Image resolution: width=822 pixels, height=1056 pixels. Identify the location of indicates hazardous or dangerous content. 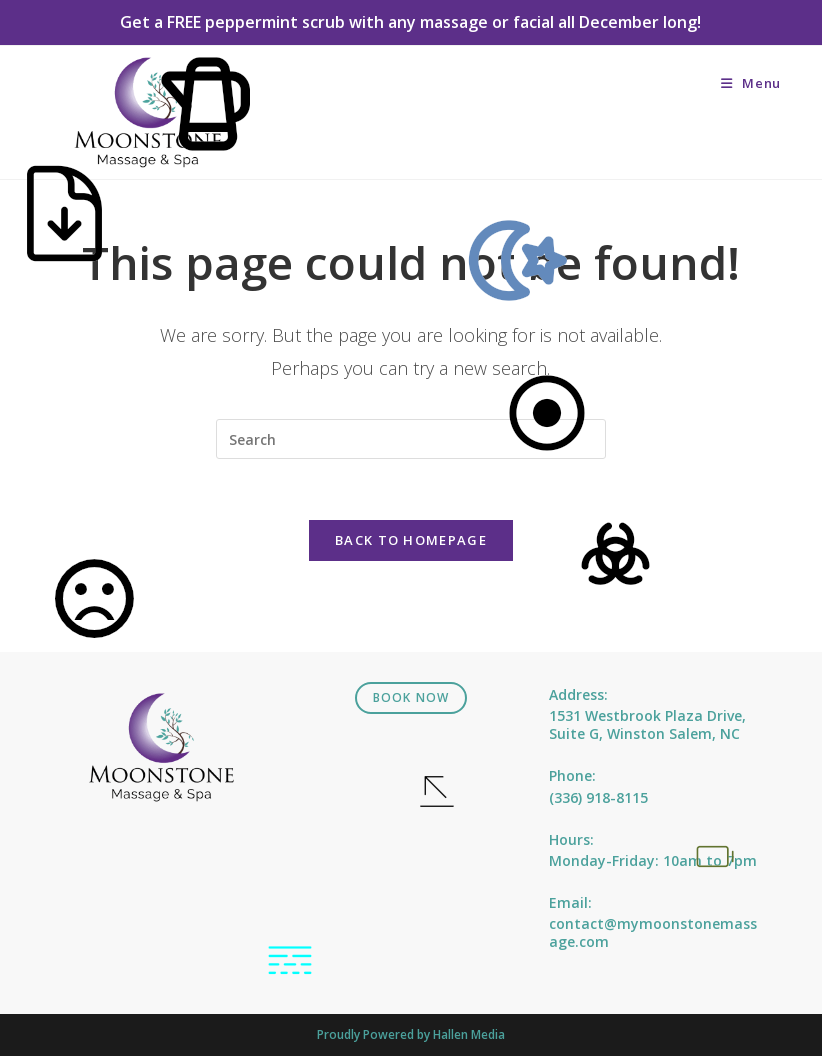
(615, 555).